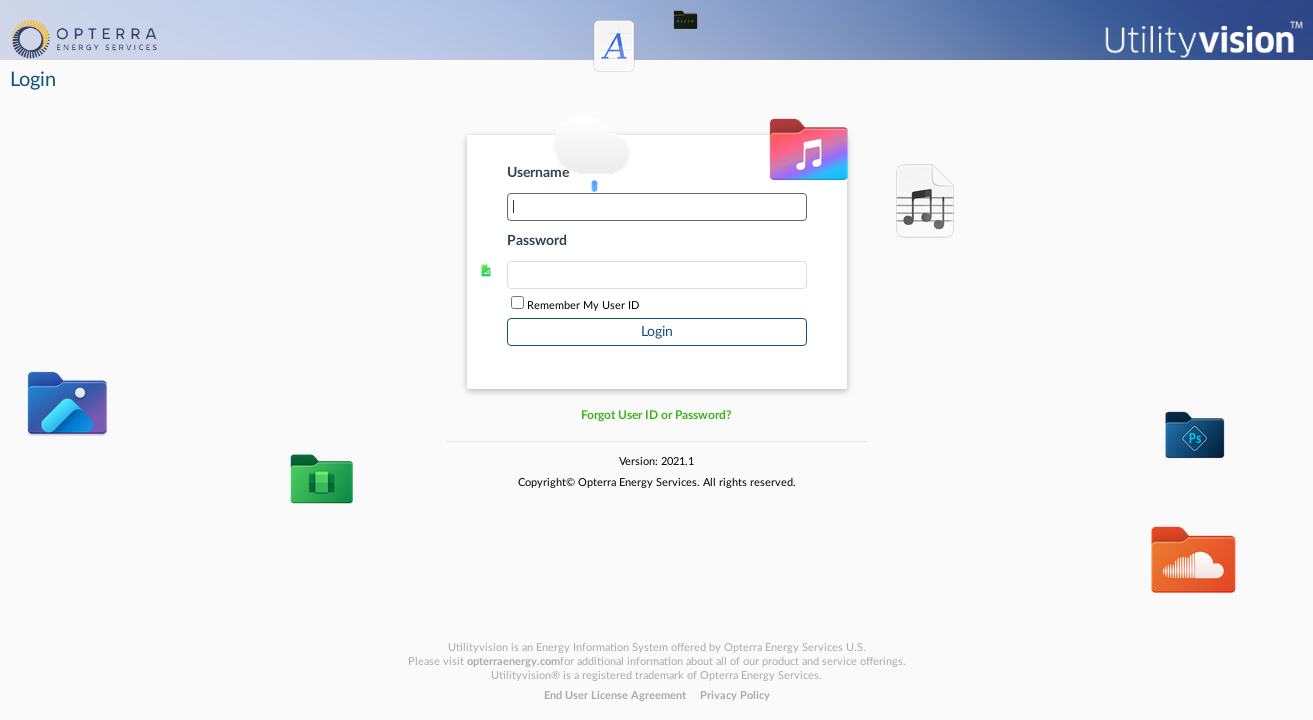  What do you see at coordinates (591, 153) in the screenshot?
I see `indicates scattered showers in weather forecast` at bounding box center [591, 153].